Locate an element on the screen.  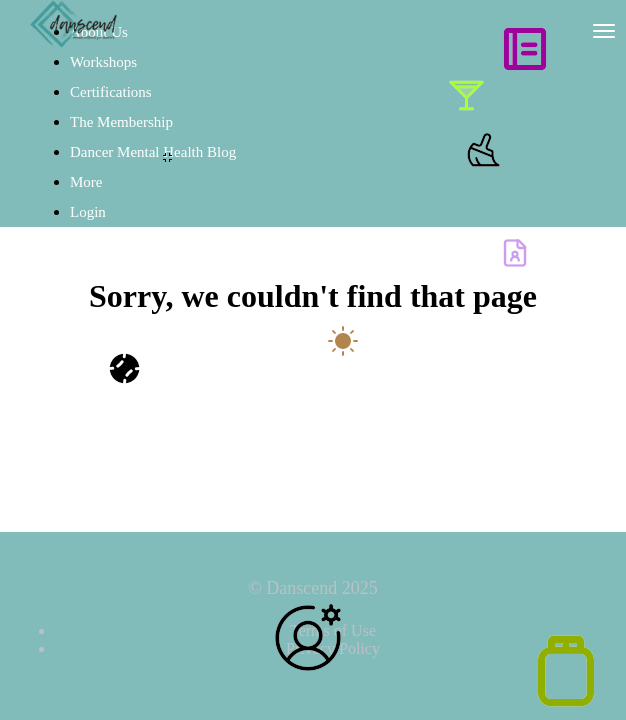
store or manage saved items is located at coordinates (566, 671).